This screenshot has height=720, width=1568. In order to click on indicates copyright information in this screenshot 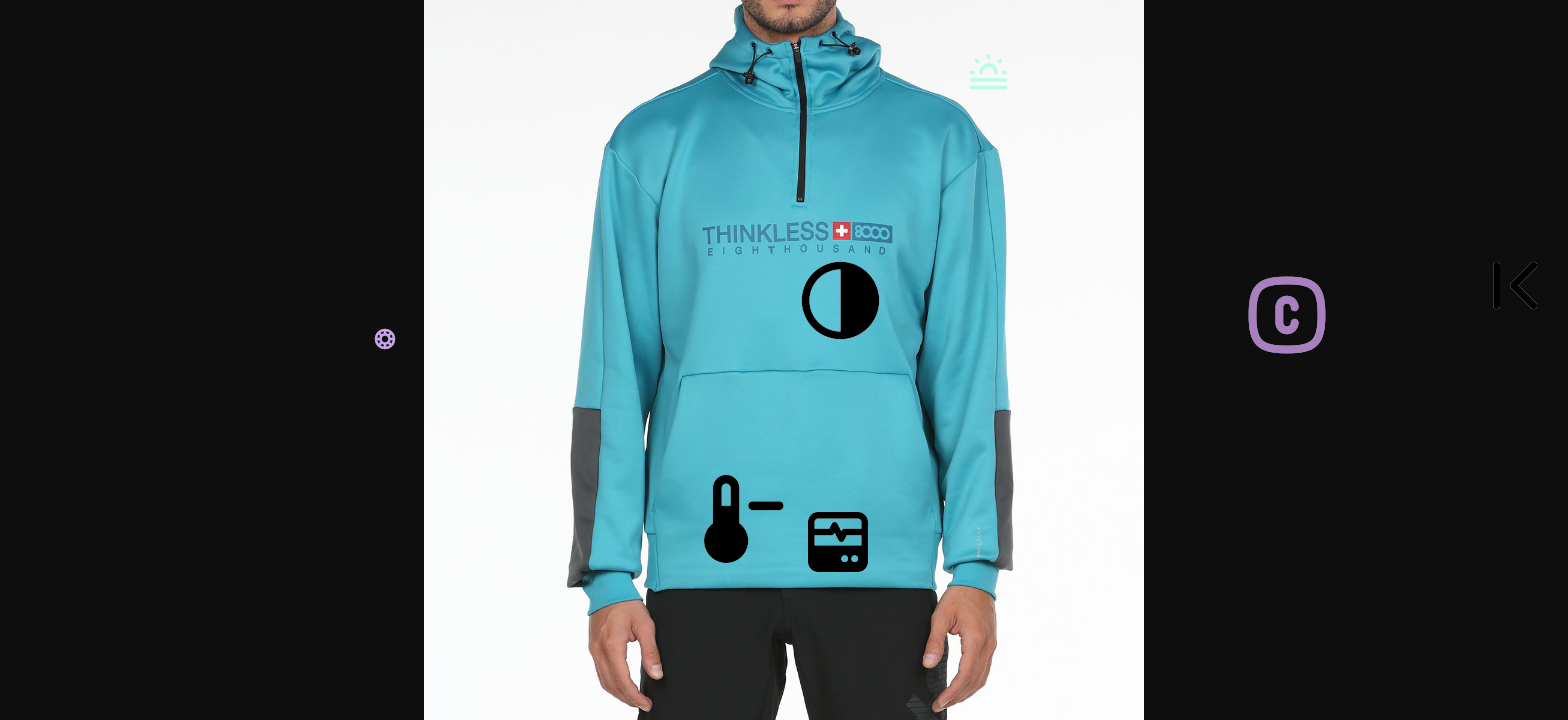, I will do `click(1287, 315)`.